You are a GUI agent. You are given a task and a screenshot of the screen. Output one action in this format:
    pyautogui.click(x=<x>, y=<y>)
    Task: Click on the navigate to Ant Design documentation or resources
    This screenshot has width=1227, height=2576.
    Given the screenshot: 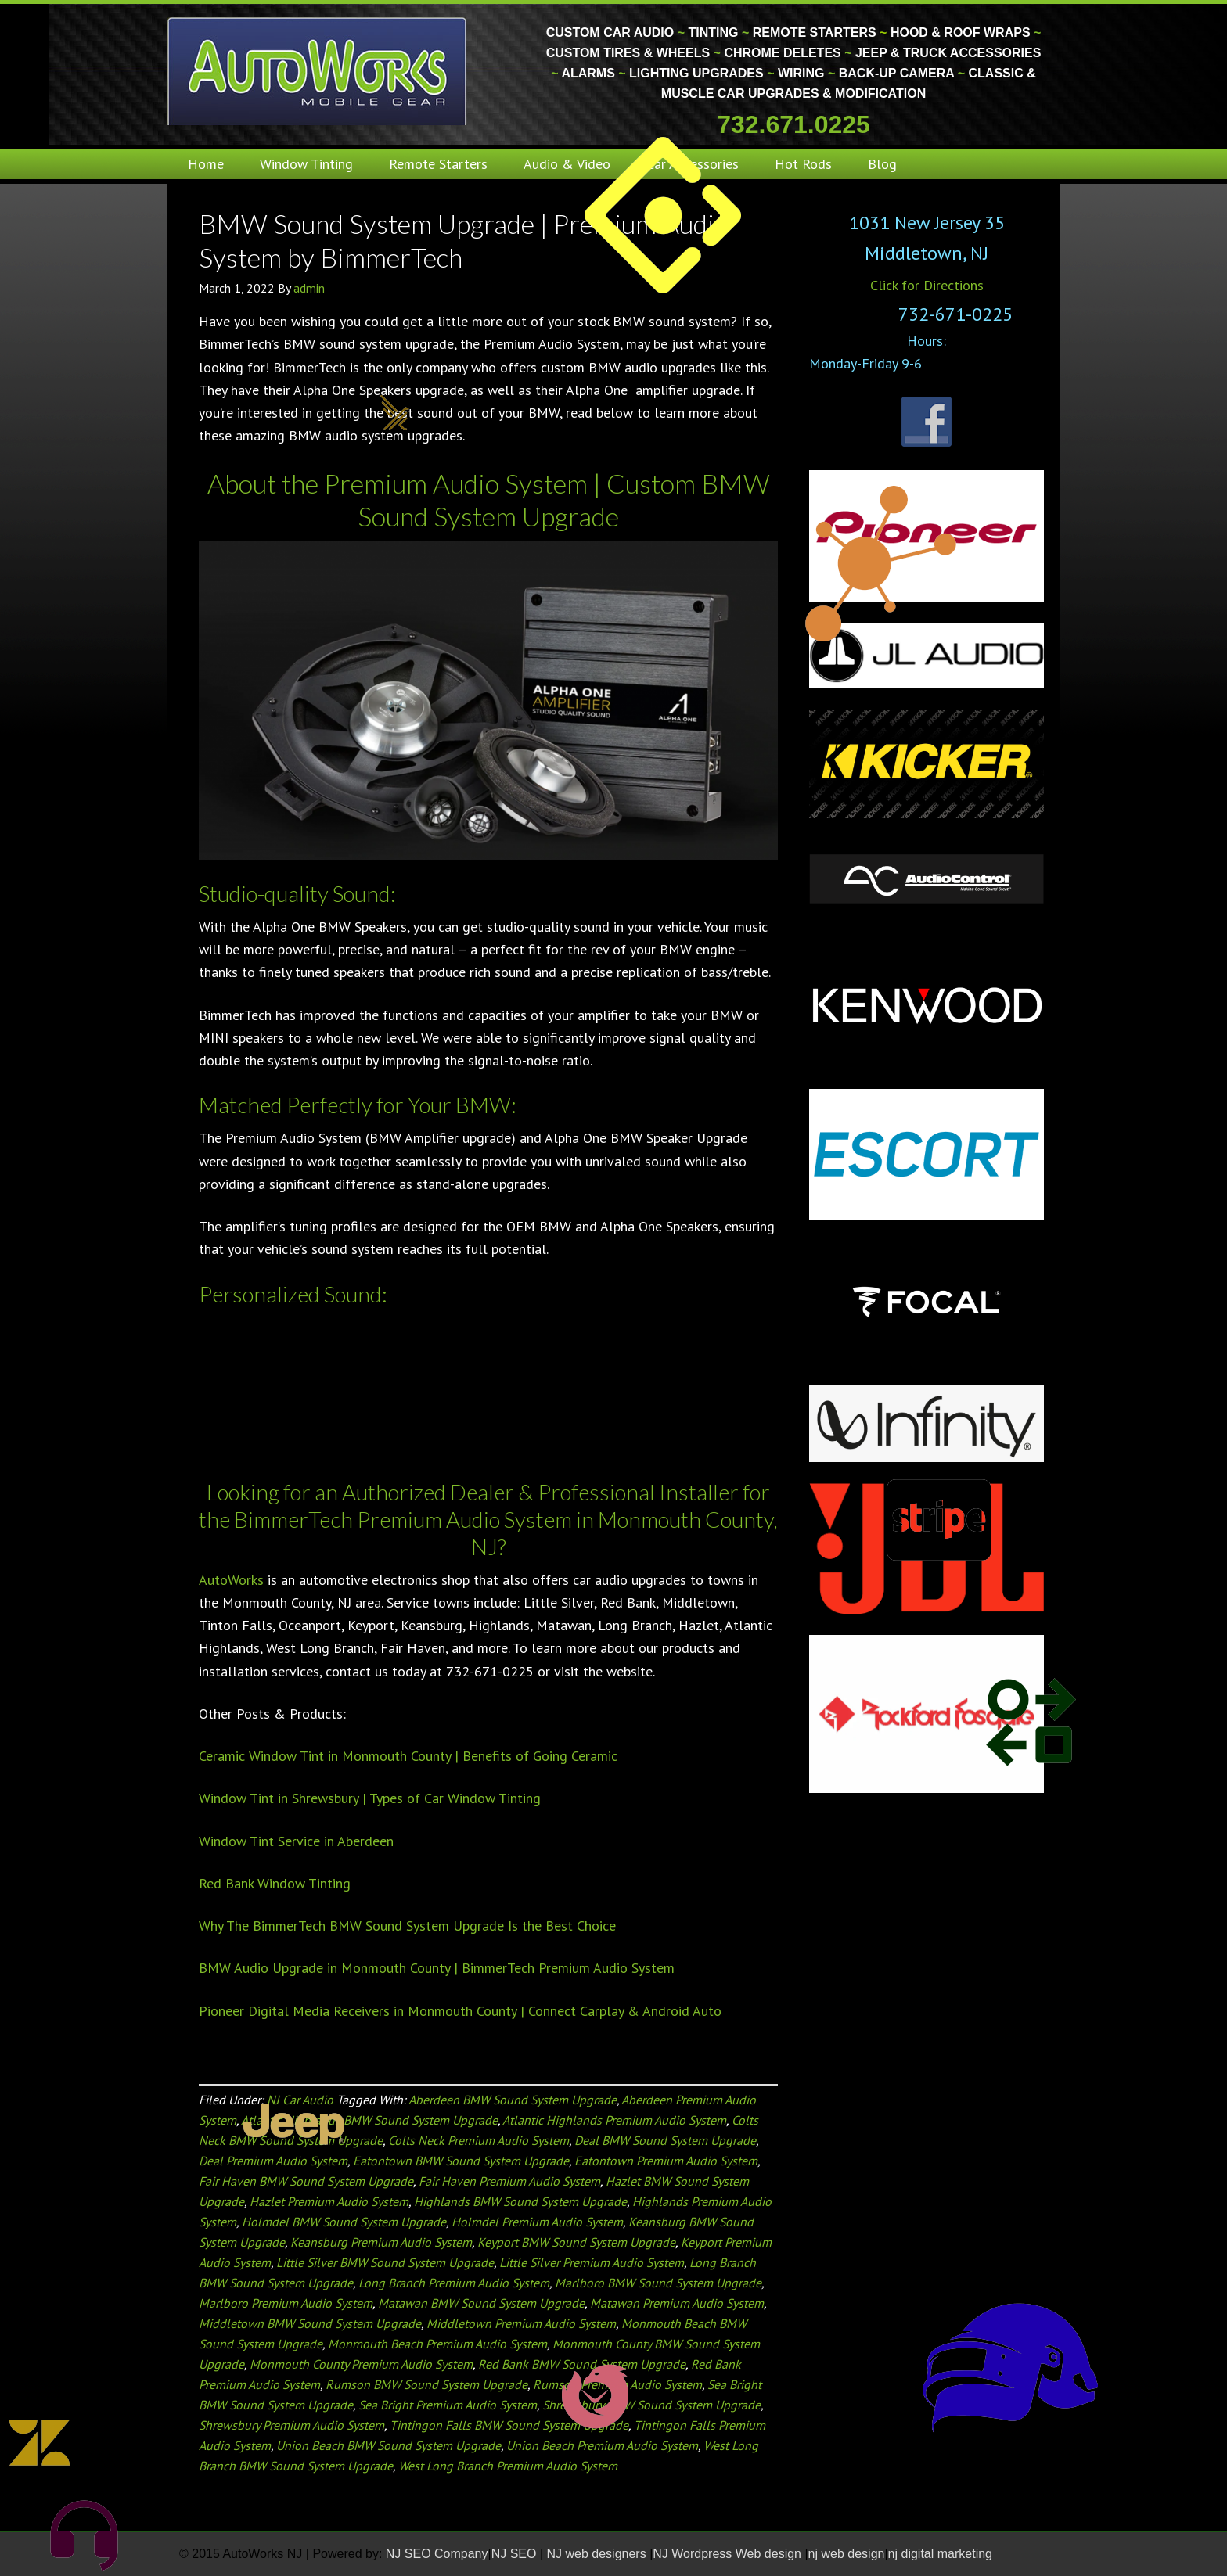 What is the action you would take?
    pyautogui.click(x=663, y=215)
    